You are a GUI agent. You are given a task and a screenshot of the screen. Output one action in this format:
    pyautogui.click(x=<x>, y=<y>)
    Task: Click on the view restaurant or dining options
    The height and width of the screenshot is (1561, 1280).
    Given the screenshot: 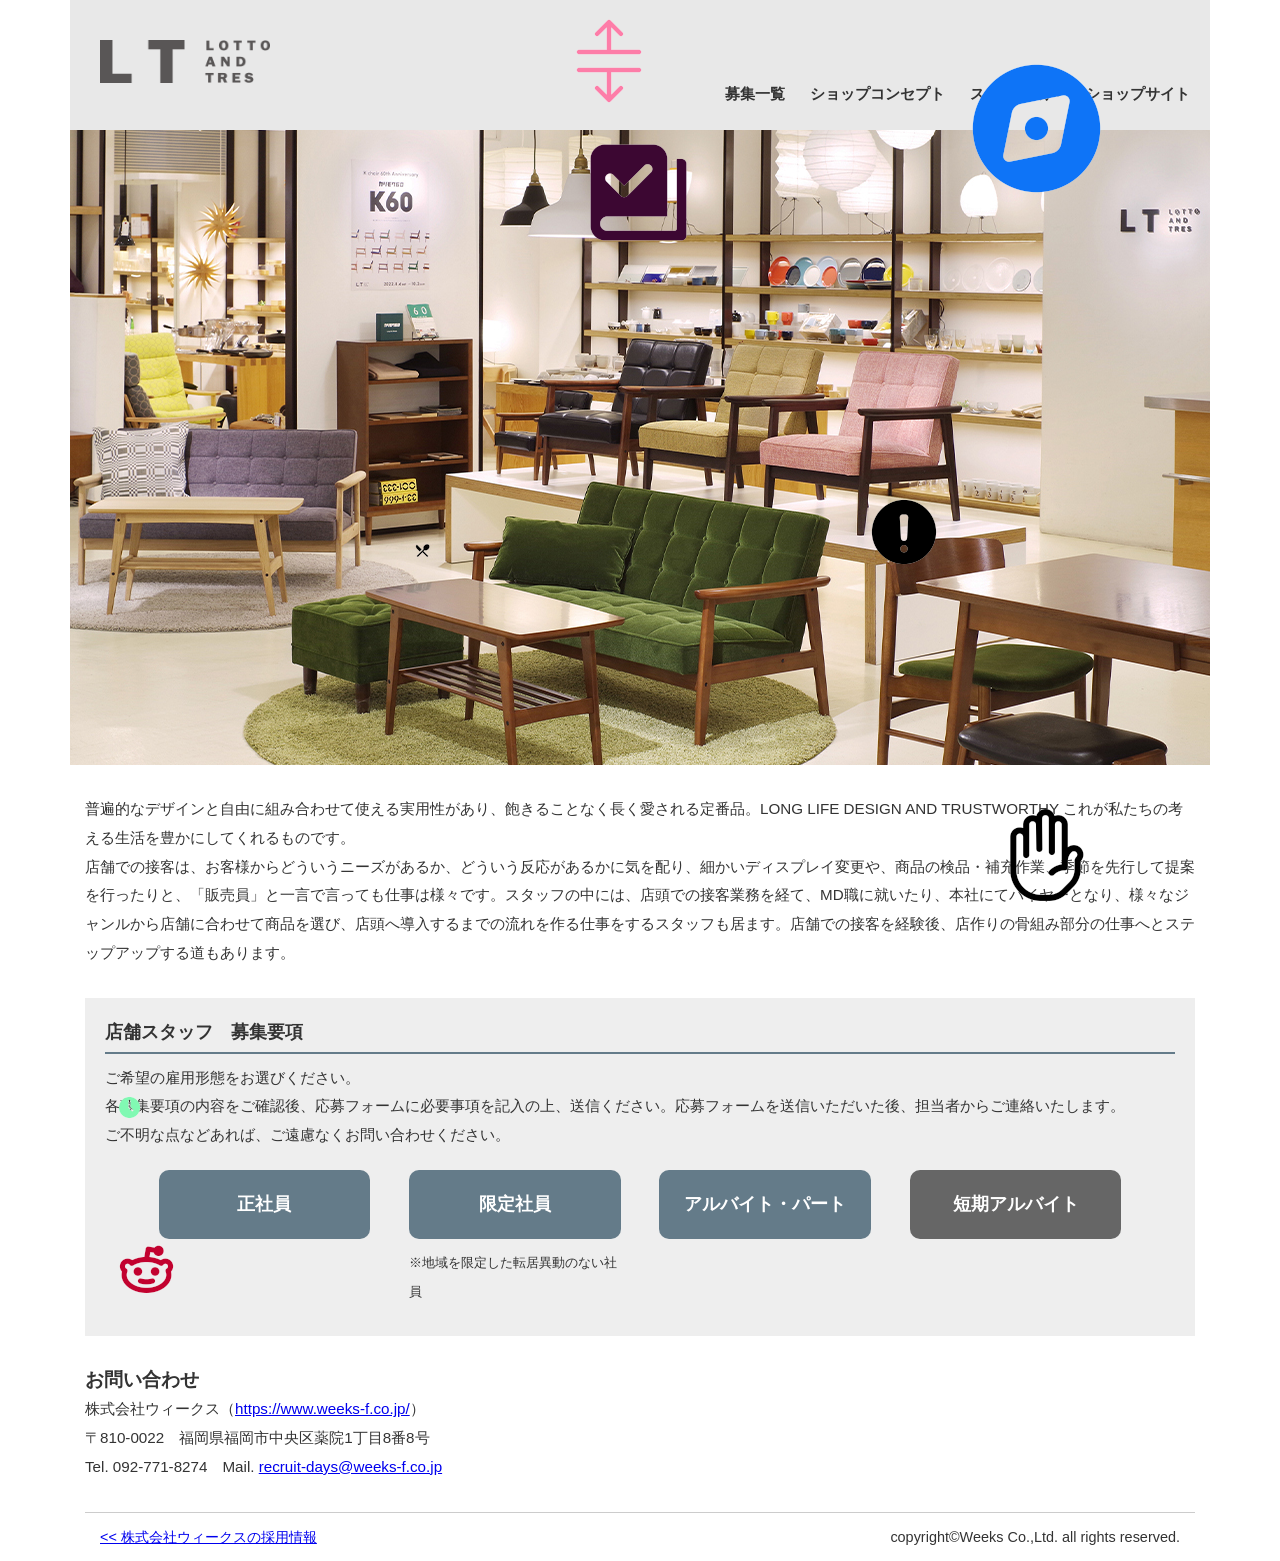 What is the action you would take?
    pyautogui.click(x=422, y=550)
    